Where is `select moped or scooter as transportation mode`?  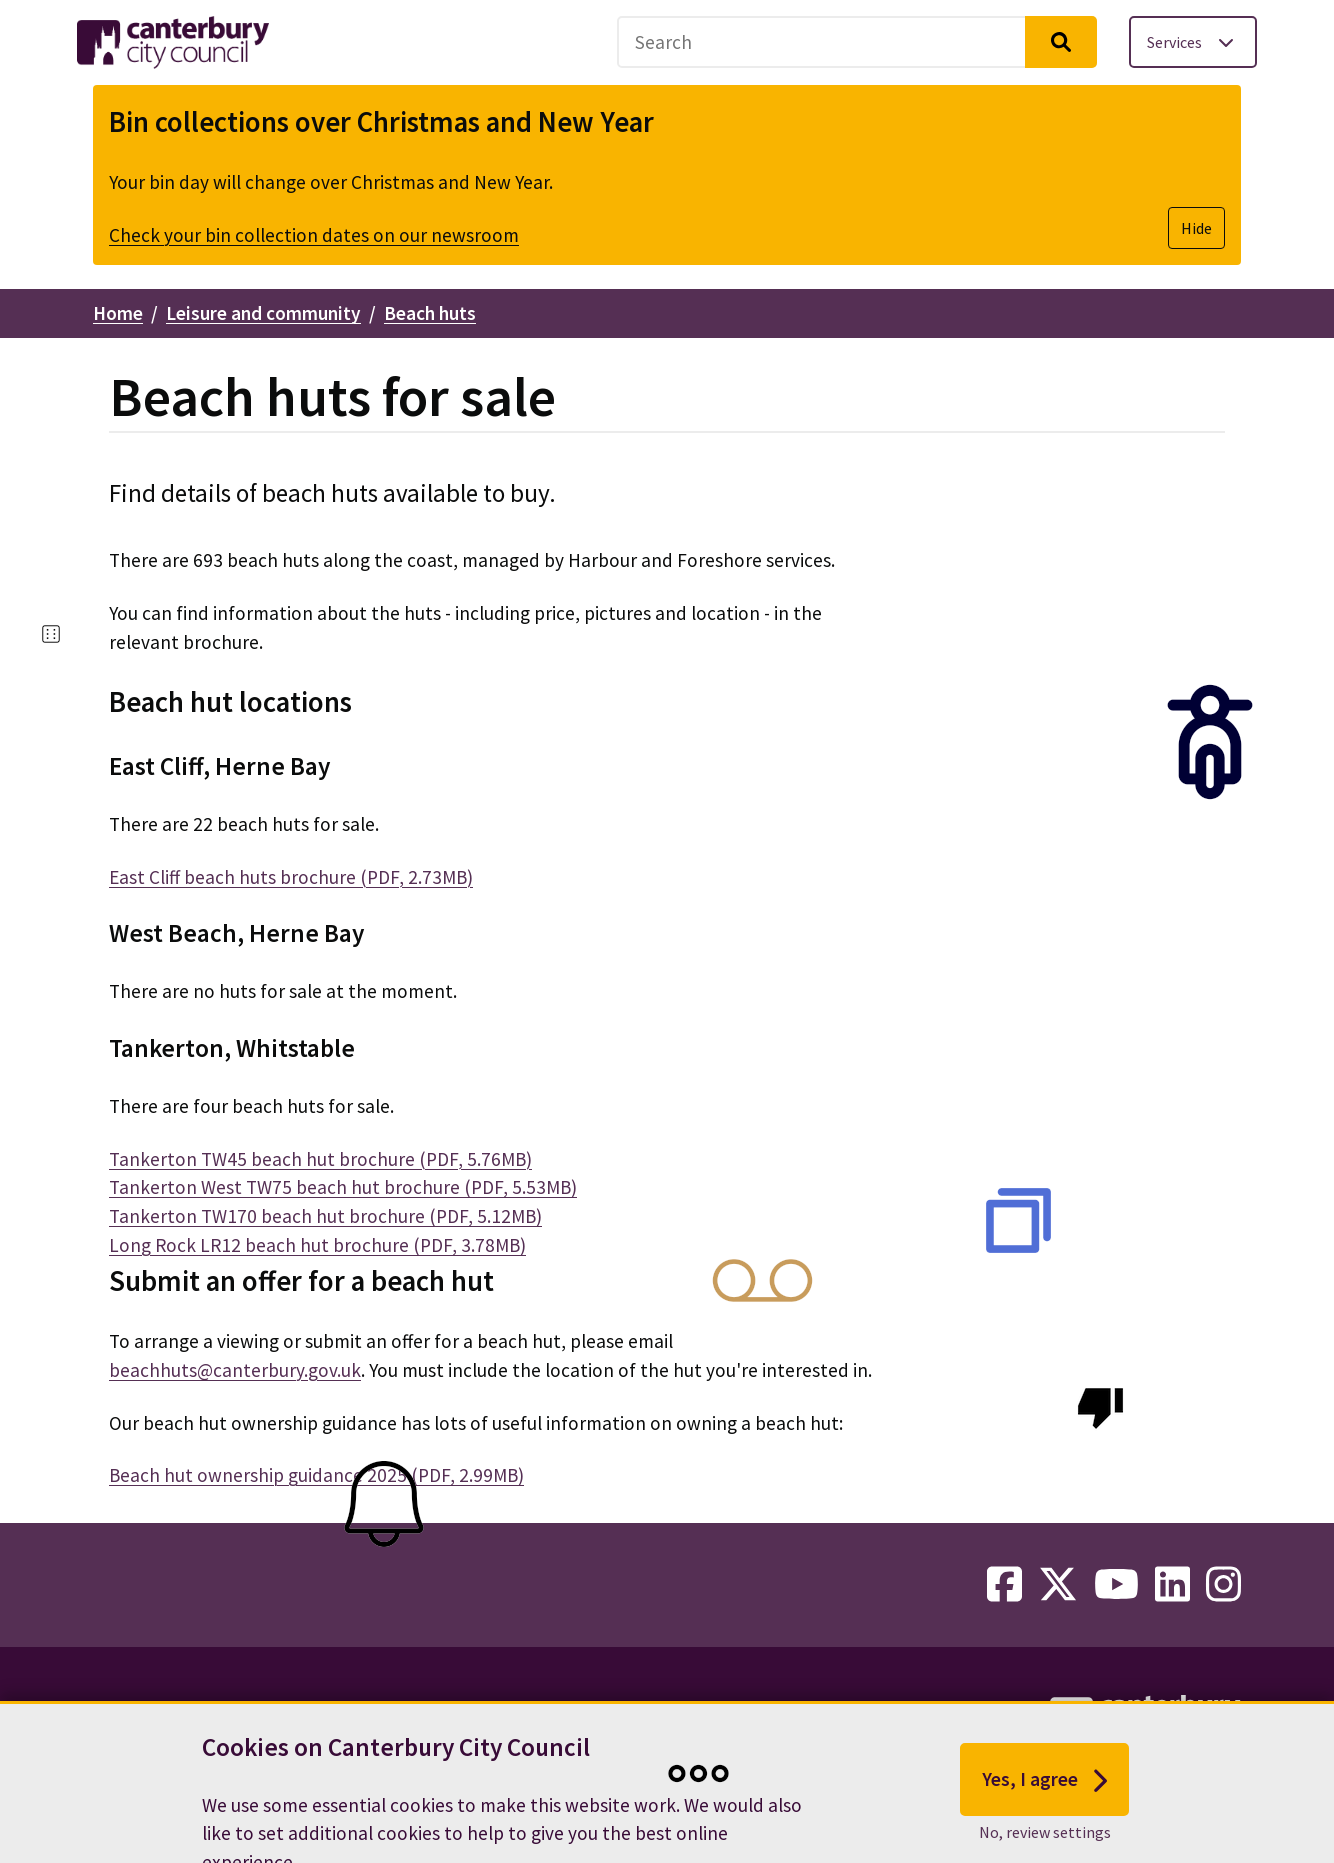
select moped or scooter as transportation mode is located at coordinates (1210, 742).